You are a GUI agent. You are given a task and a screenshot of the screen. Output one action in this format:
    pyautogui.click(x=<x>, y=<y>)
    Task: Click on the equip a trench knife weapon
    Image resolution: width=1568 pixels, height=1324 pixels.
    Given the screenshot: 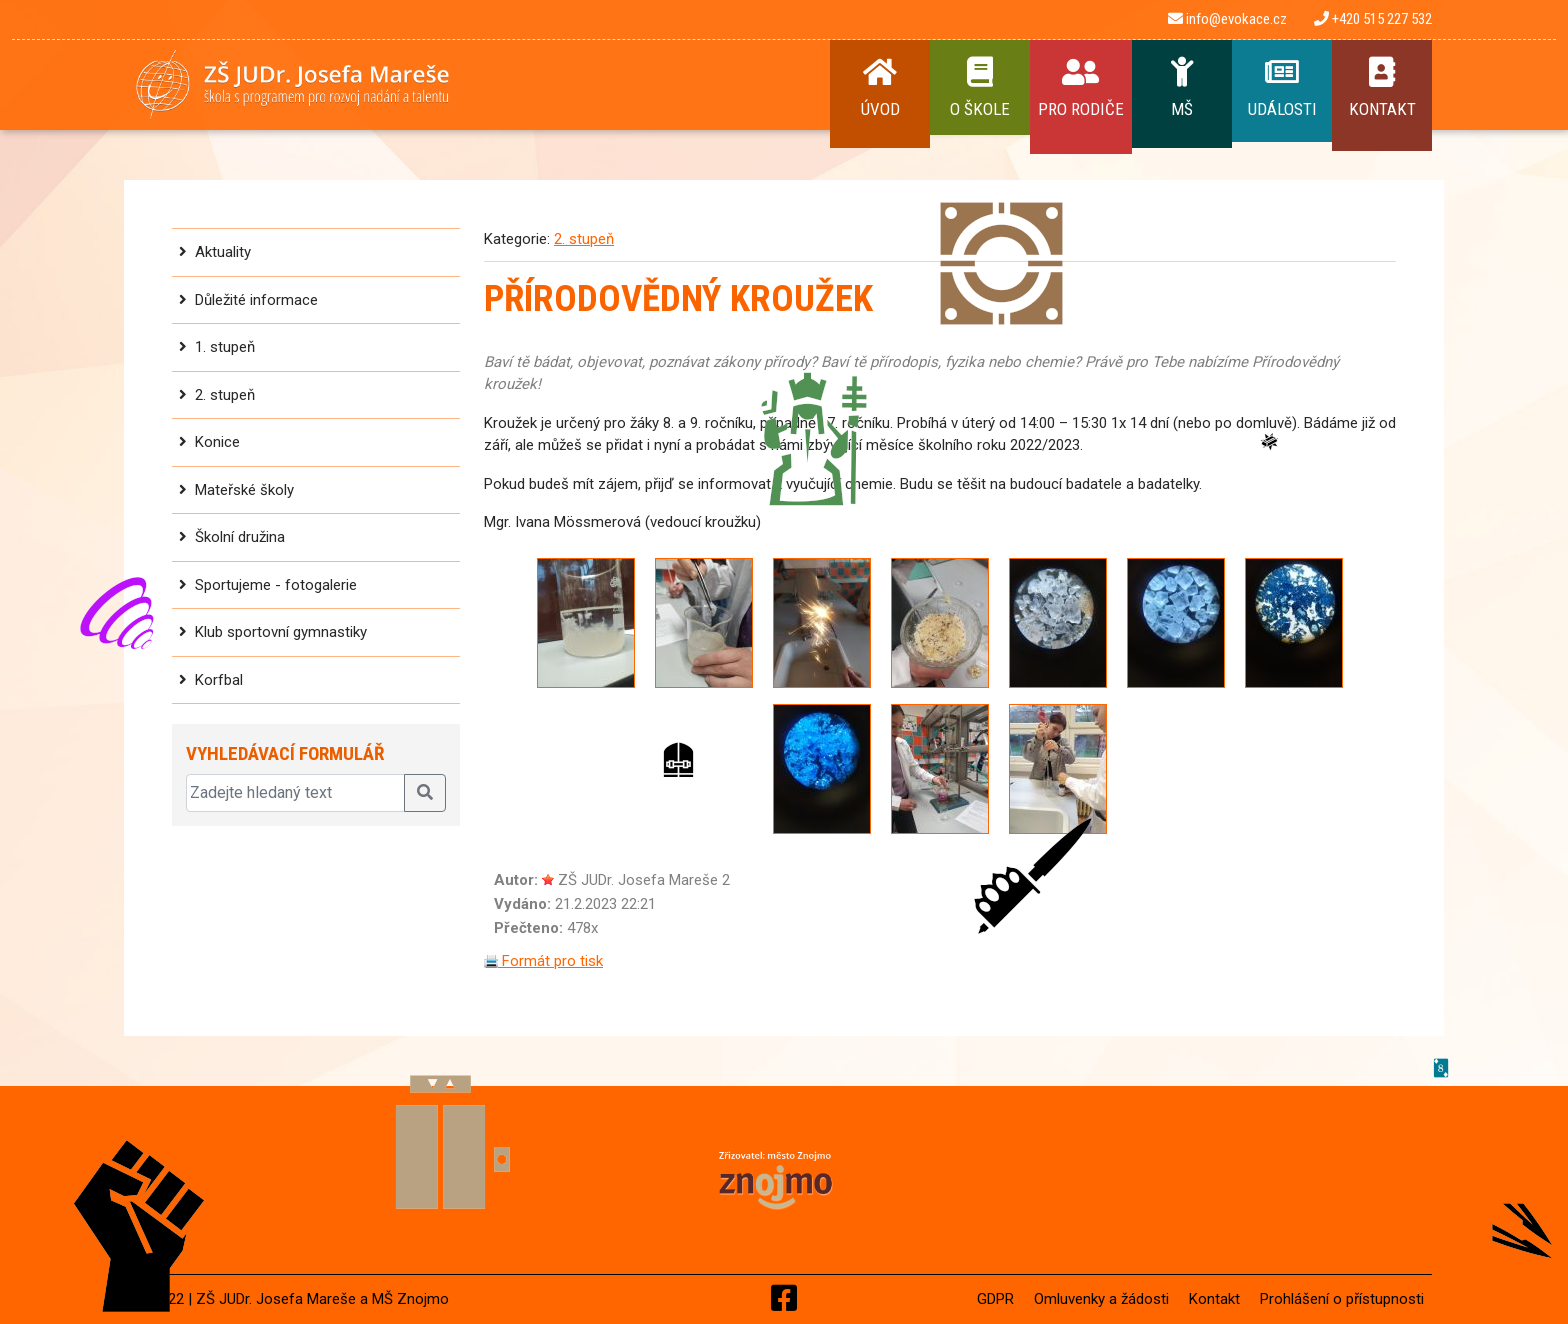 What is the action you would take?
    pyautogui.click(x=1033, y=876)
    